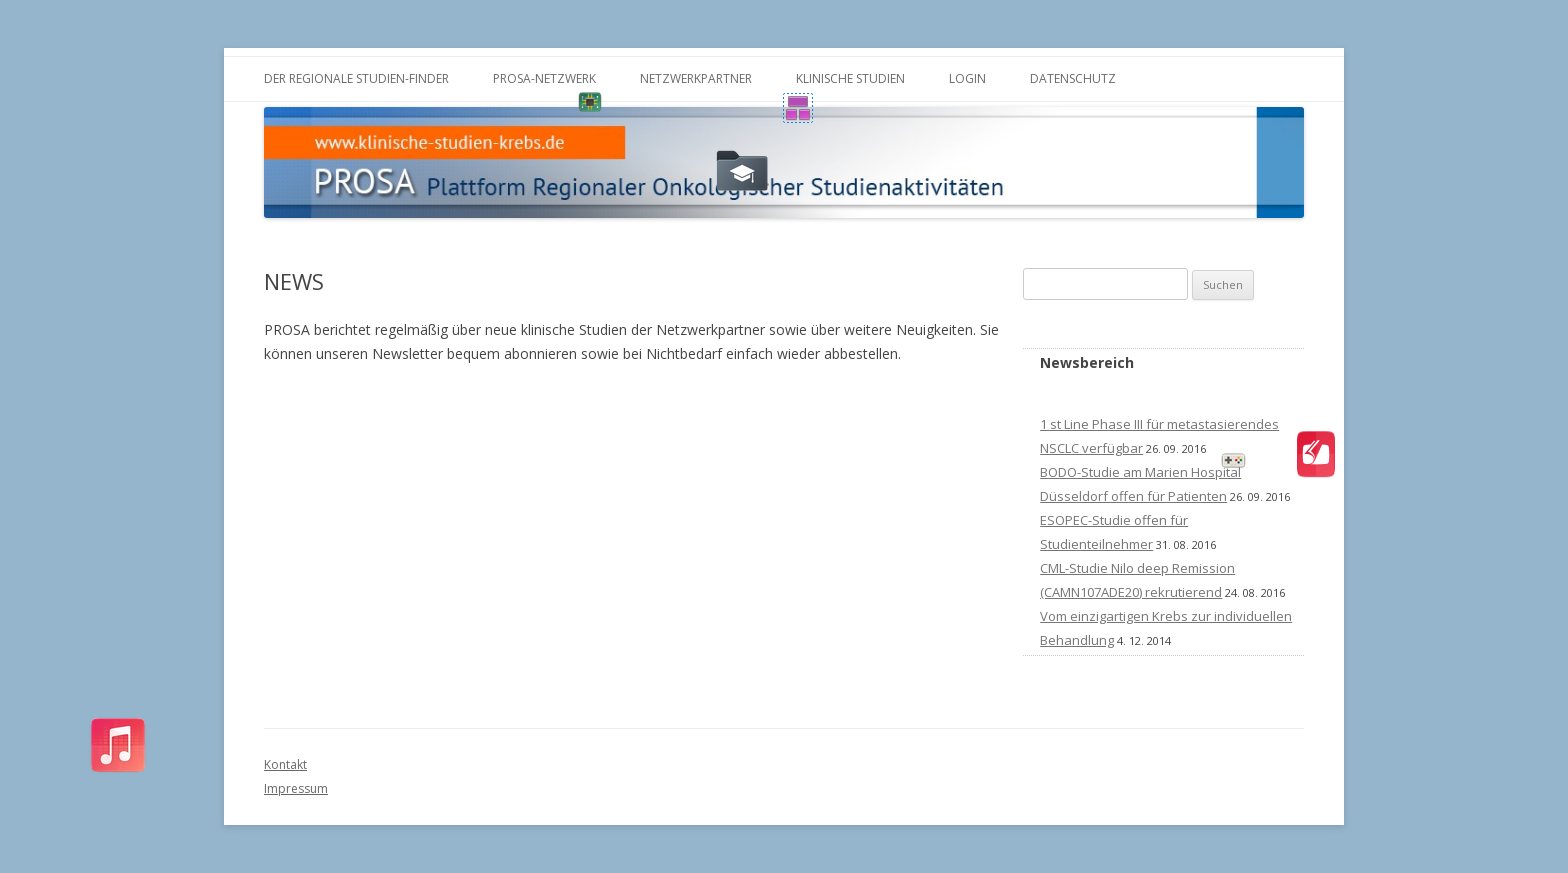 The width and height of the screenshot is (1568, 873). What do you see at coordinates (1316, 454) in the screenshot?
I see `postscript document file type indicator` at bounding box center [1316, 454].